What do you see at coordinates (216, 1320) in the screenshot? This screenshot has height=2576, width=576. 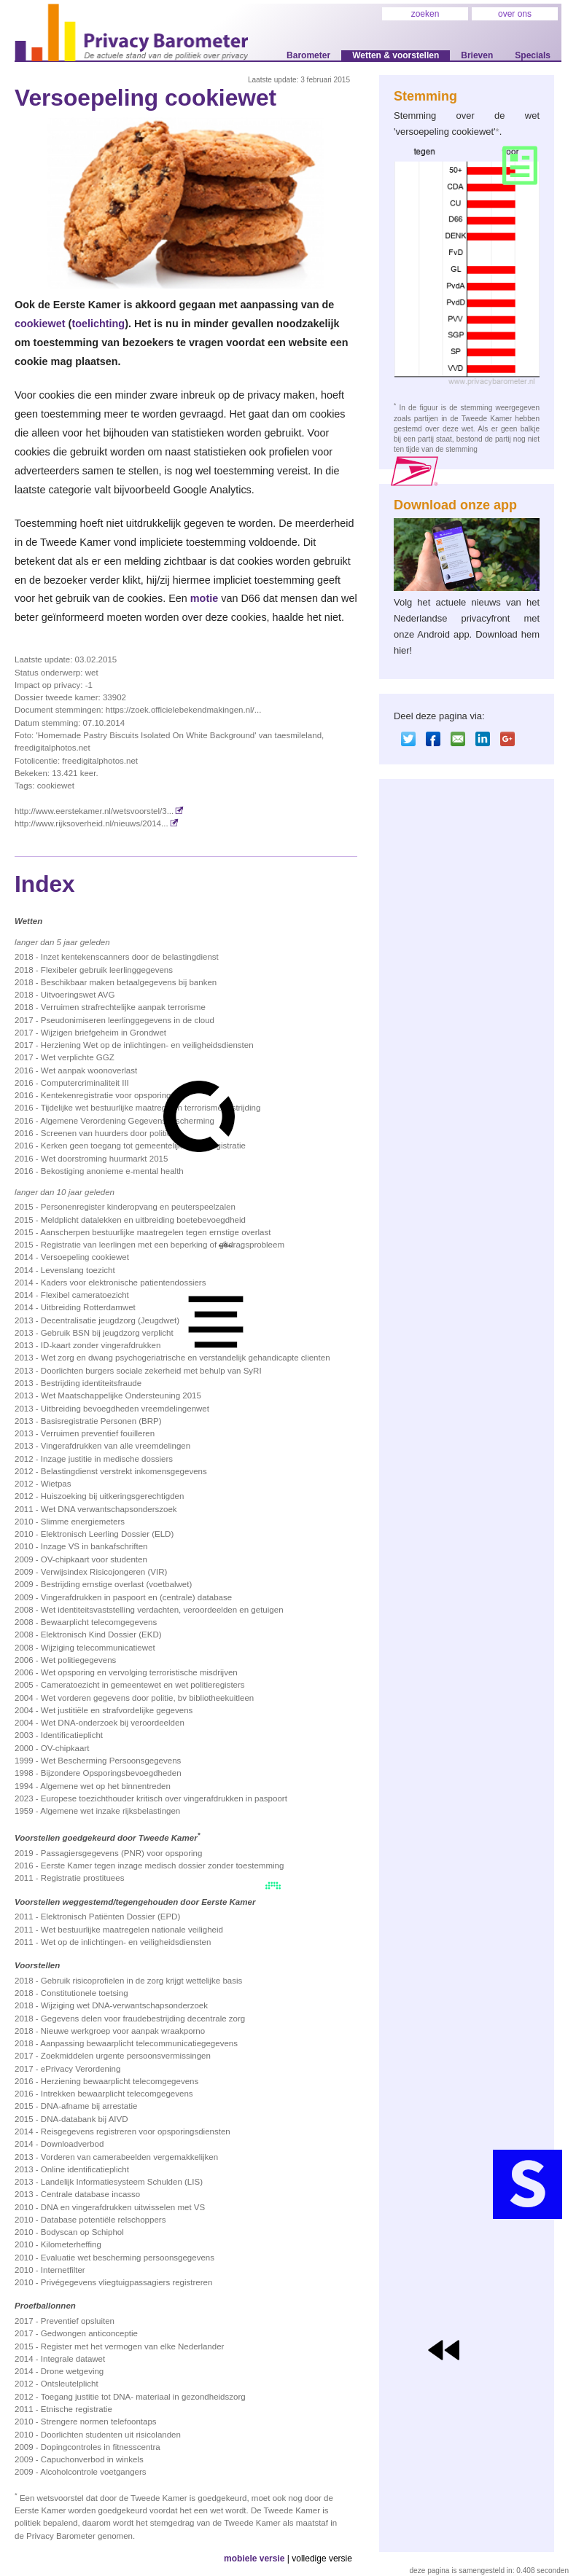 I see `center-align text or content` at bounding box center [216, 1320].